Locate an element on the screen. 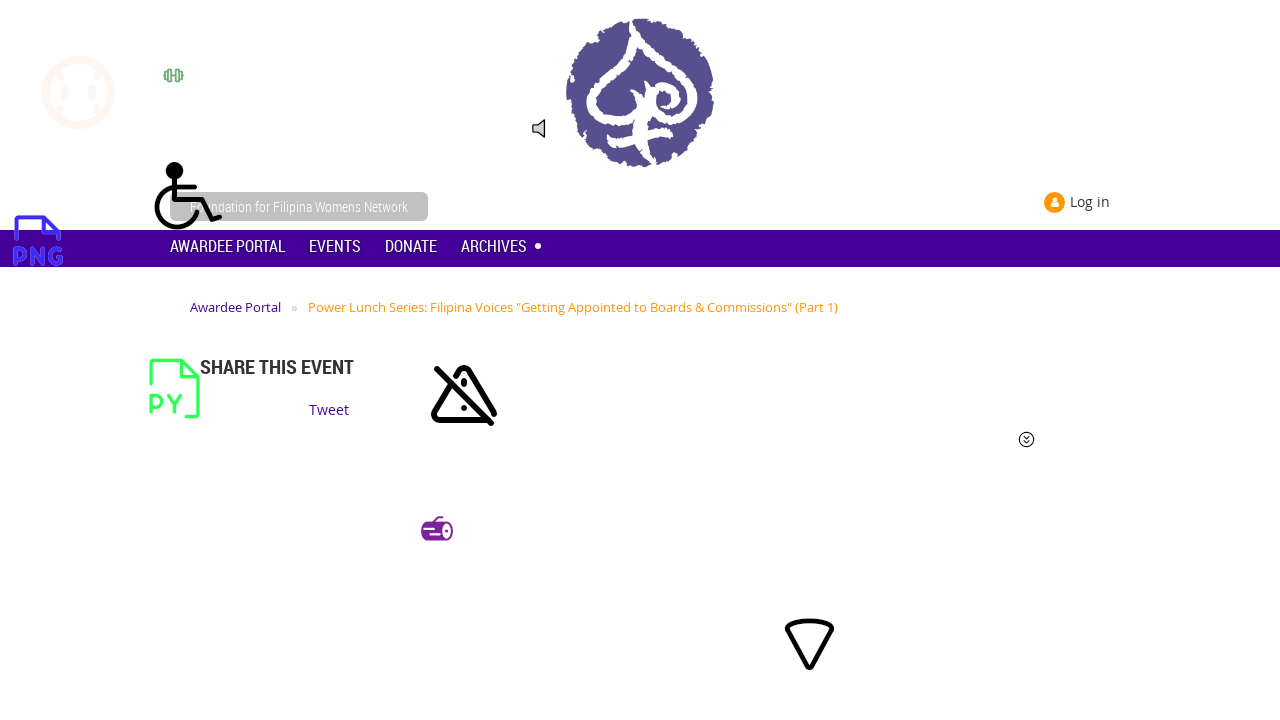 The image size is (1280, 720). expand all content below is located at coordinates (1026, 439).